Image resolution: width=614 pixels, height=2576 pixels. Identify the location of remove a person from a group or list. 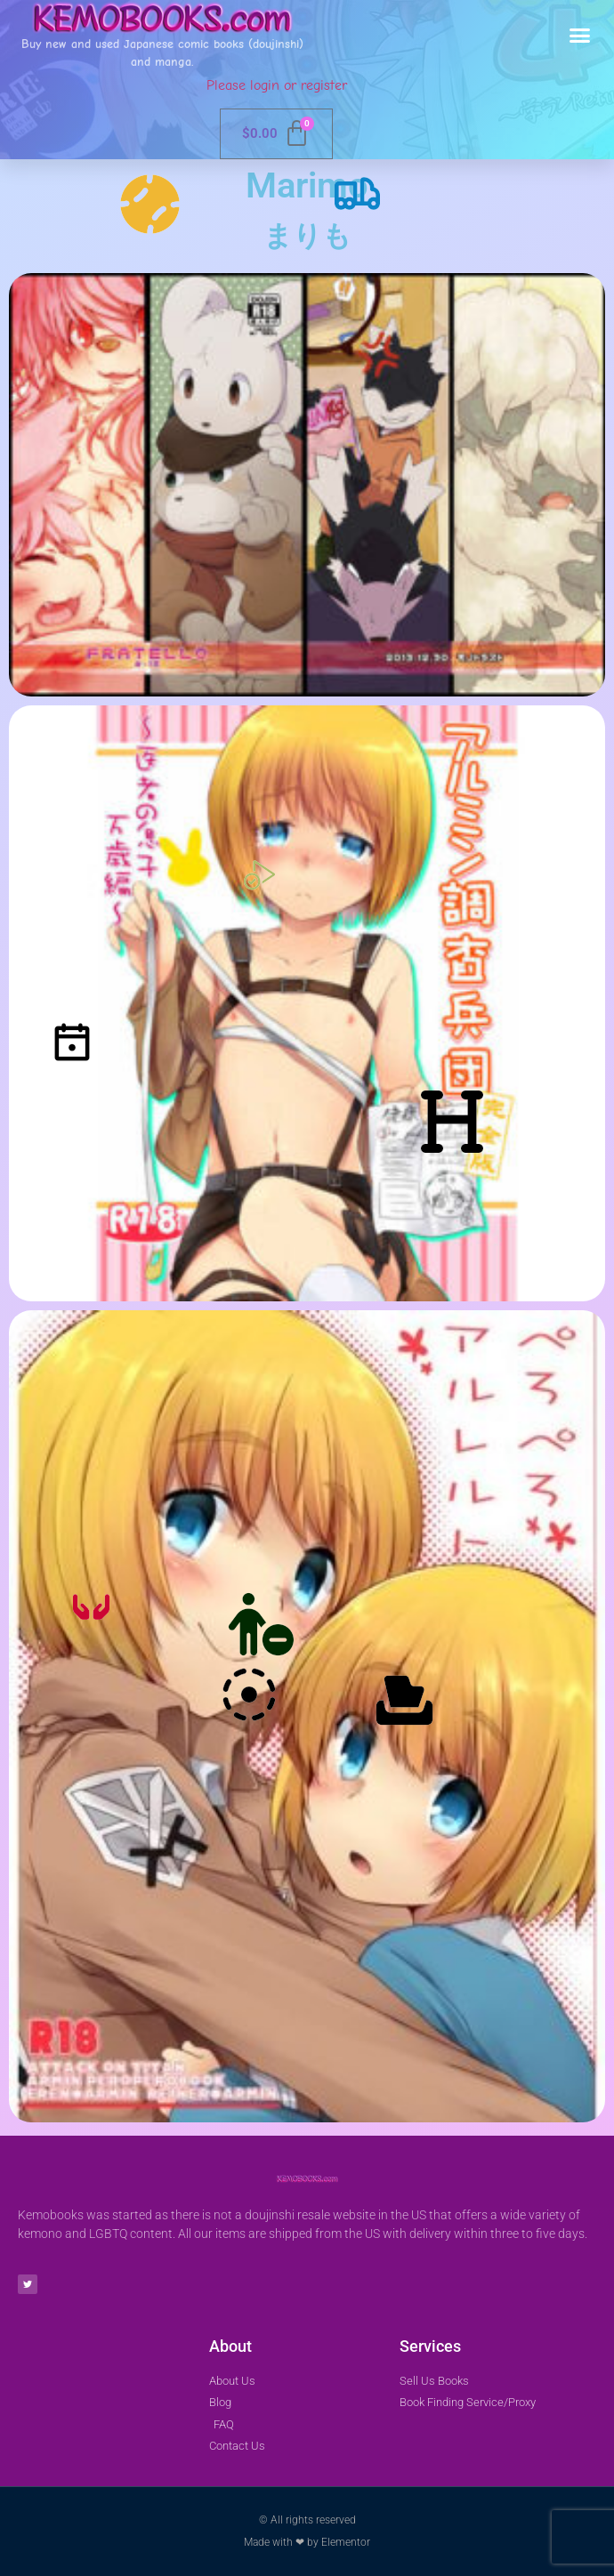
(259, 1624).